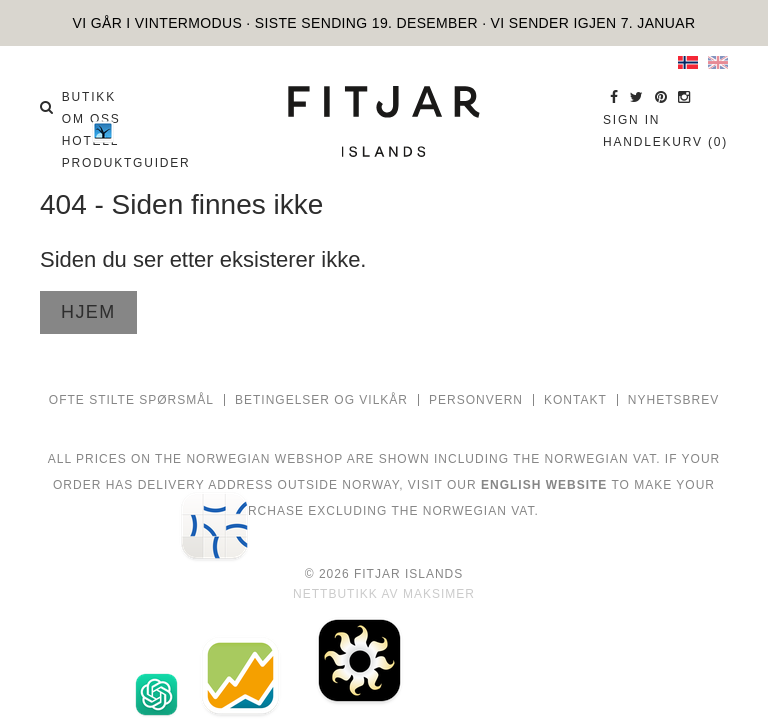 Image resolution: width=768 pixels, height=720 pixels. I want to click on open shotwell photo manager, so click(103, 132).